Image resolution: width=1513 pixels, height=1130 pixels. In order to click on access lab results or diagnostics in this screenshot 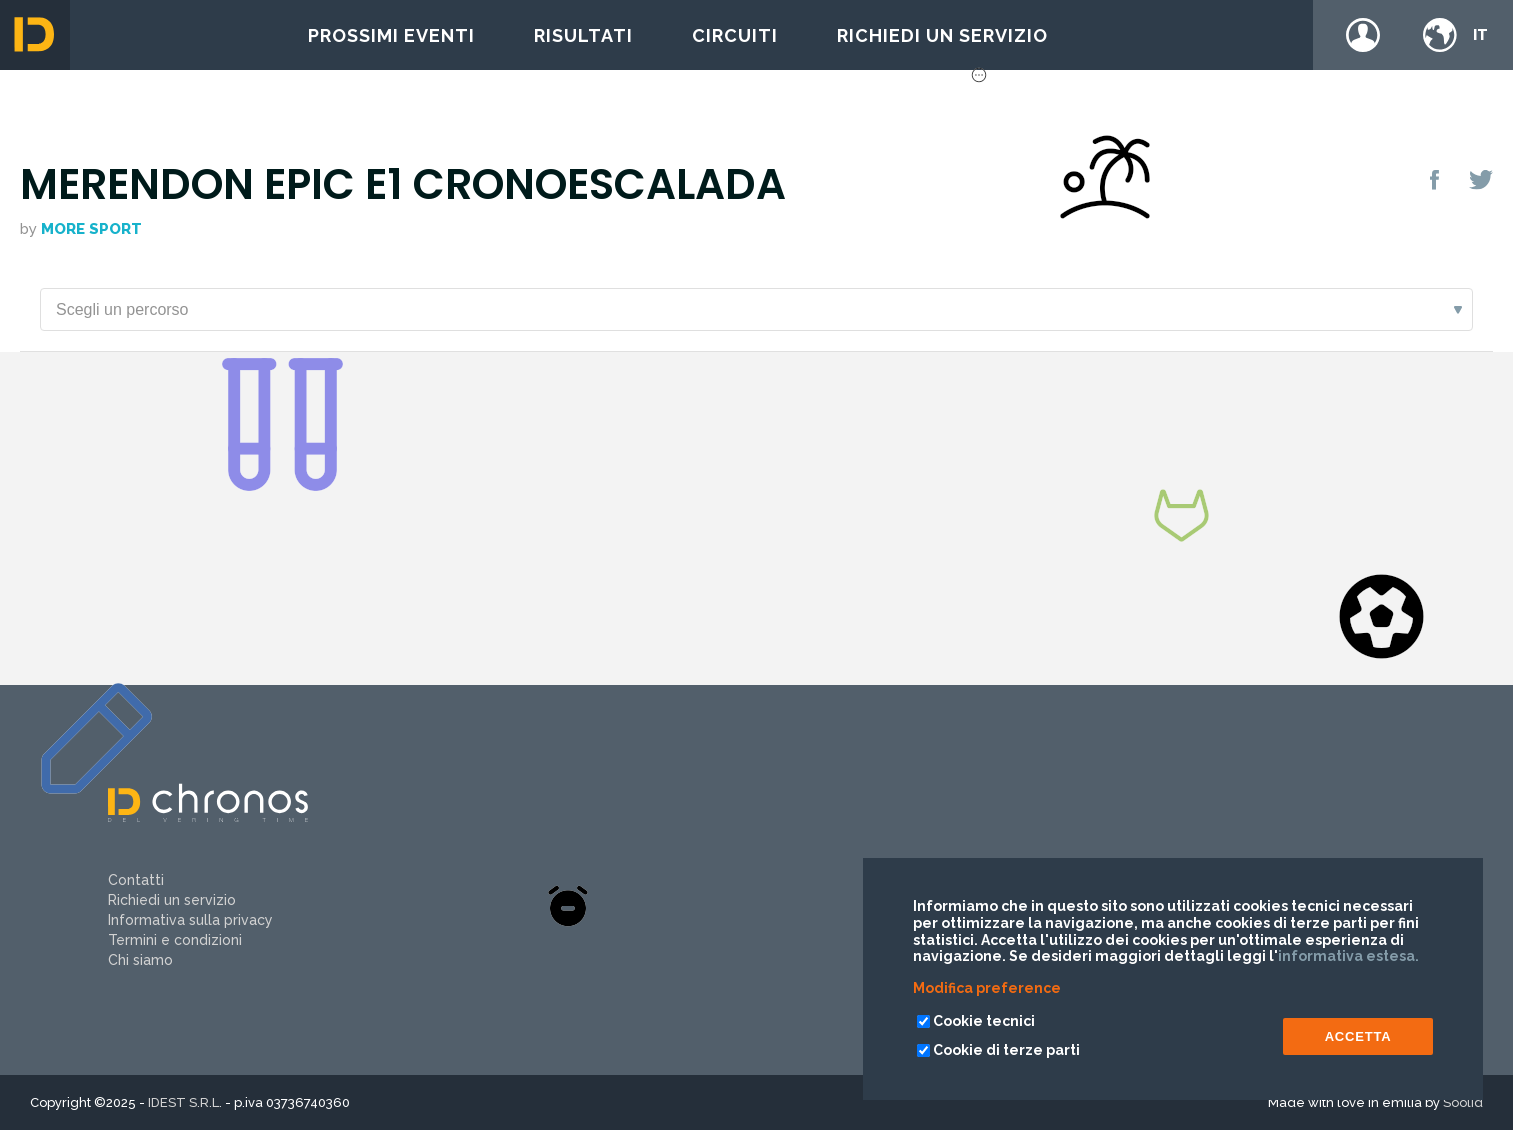, I will do `click(282, 424)`.